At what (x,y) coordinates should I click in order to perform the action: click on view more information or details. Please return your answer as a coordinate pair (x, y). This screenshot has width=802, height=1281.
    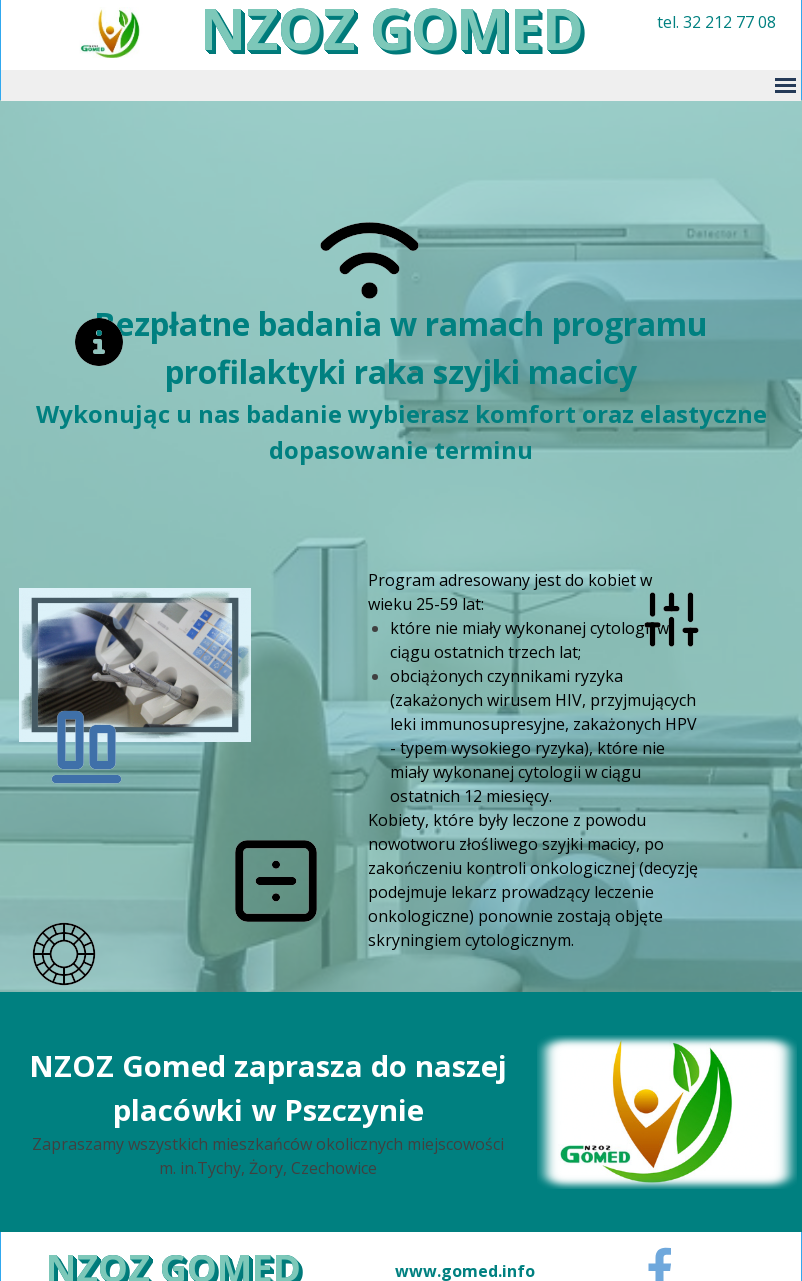
    Looking at the image, I should click on (99, 342).